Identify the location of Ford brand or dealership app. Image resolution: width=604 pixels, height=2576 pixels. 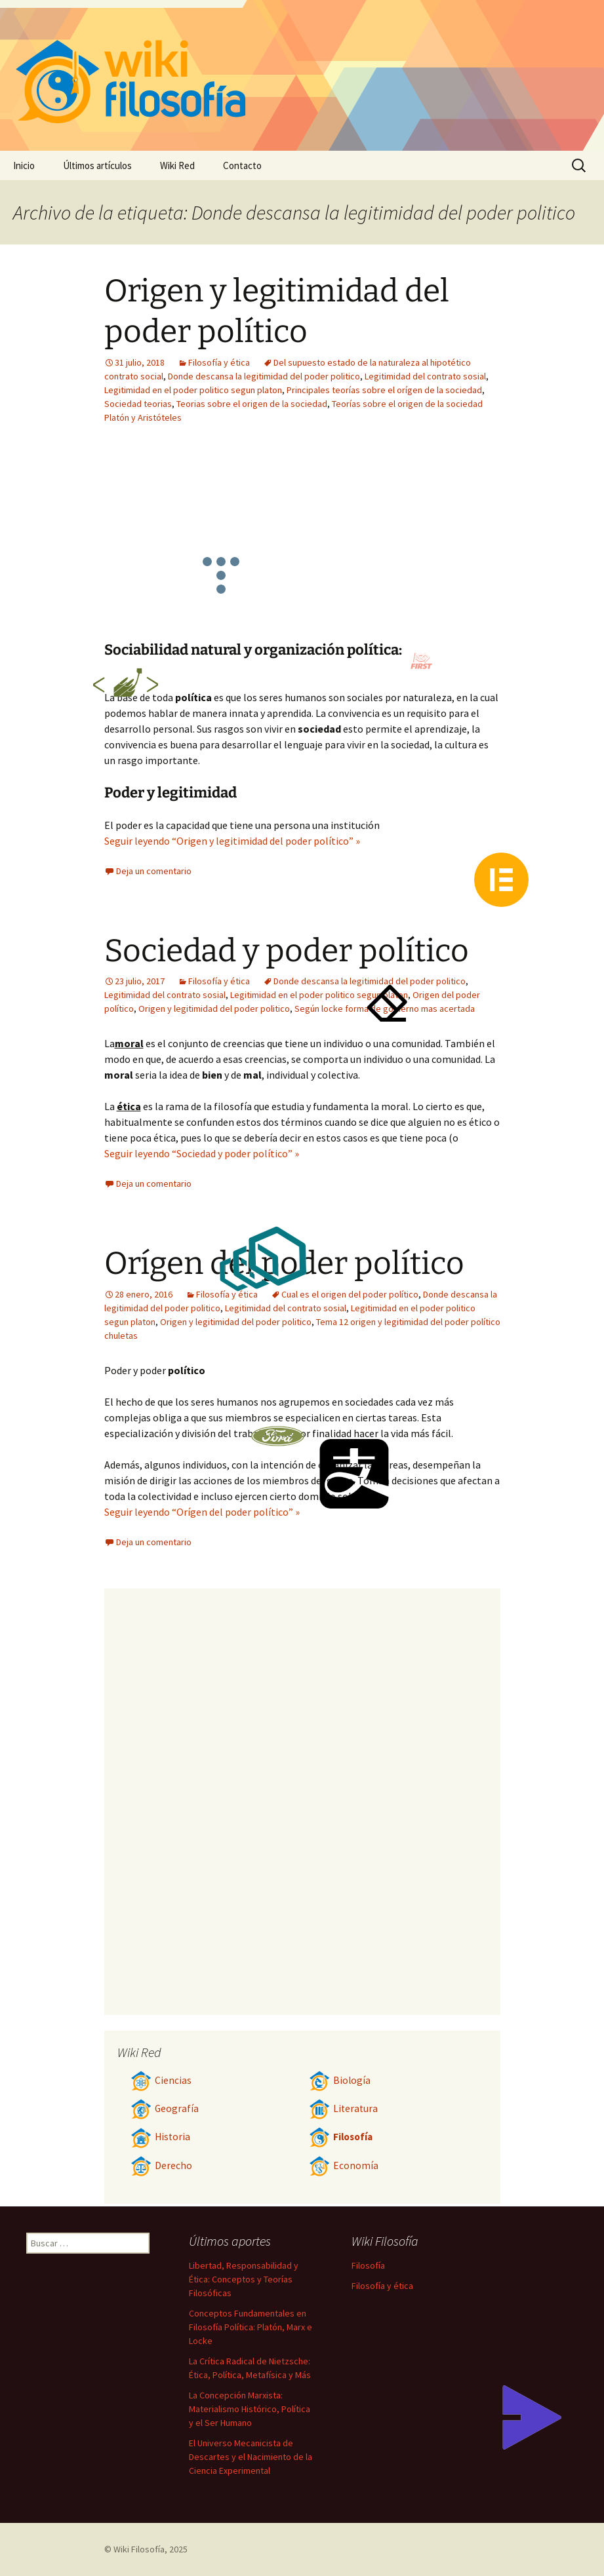
(277, 1436).